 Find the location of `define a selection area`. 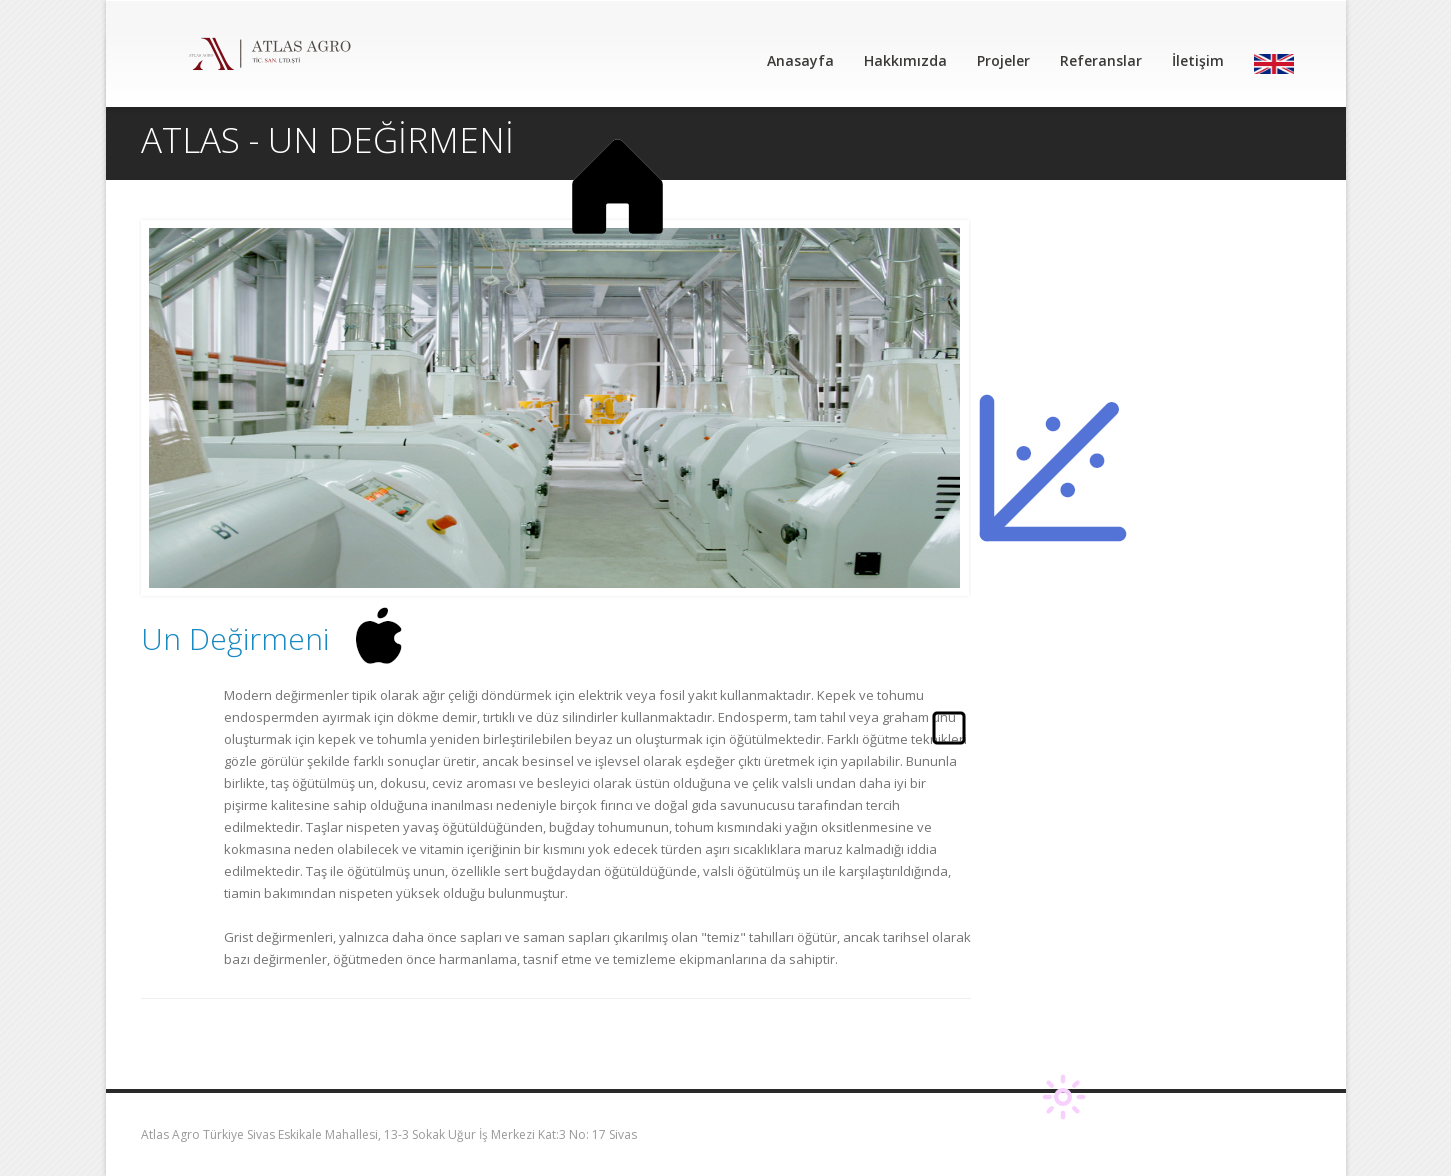

define a selection area is located at coordinates (949, 728).